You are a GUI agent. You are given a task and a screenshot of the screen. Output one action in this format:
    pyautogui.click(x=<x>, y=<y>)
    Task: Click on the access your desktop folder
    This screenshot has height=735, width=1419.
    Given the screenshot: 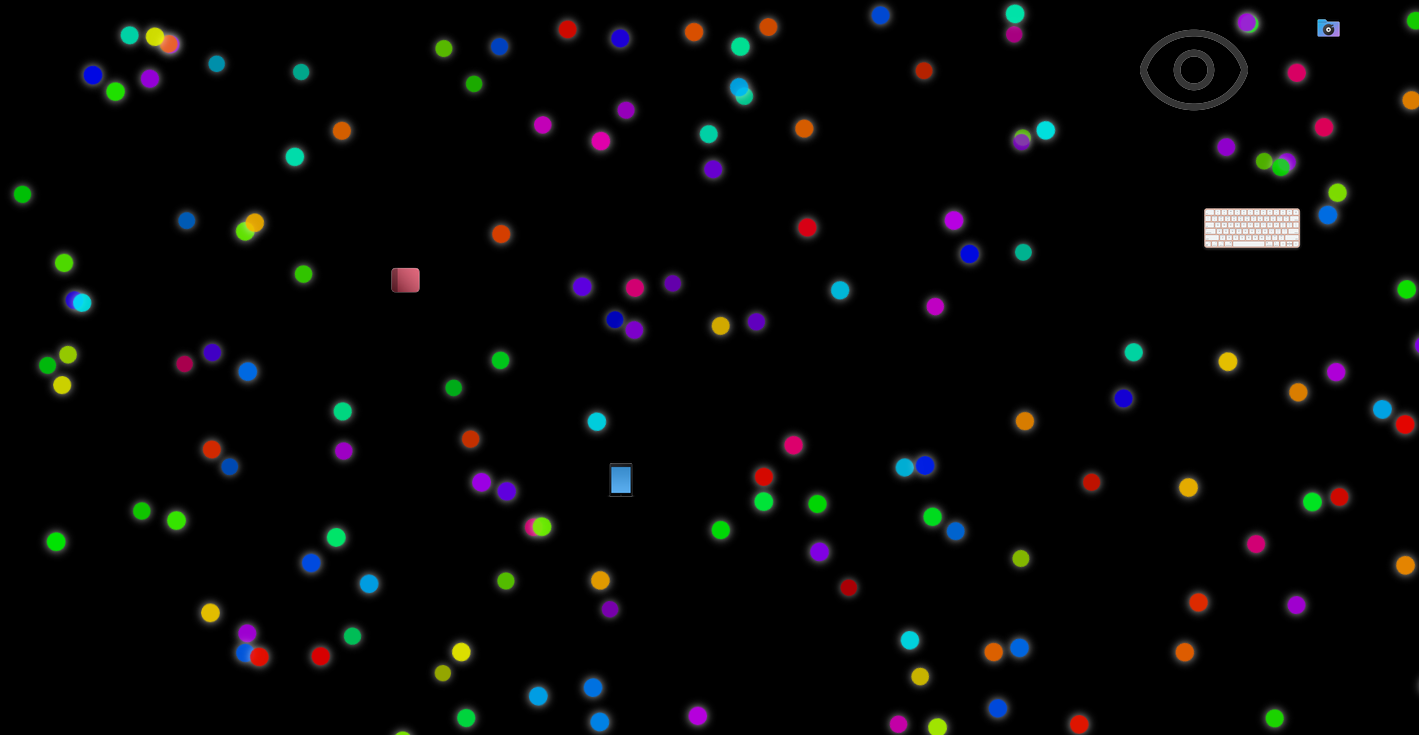 What is the action you would take?
    pyautogui.click(x=405, y=279)
    